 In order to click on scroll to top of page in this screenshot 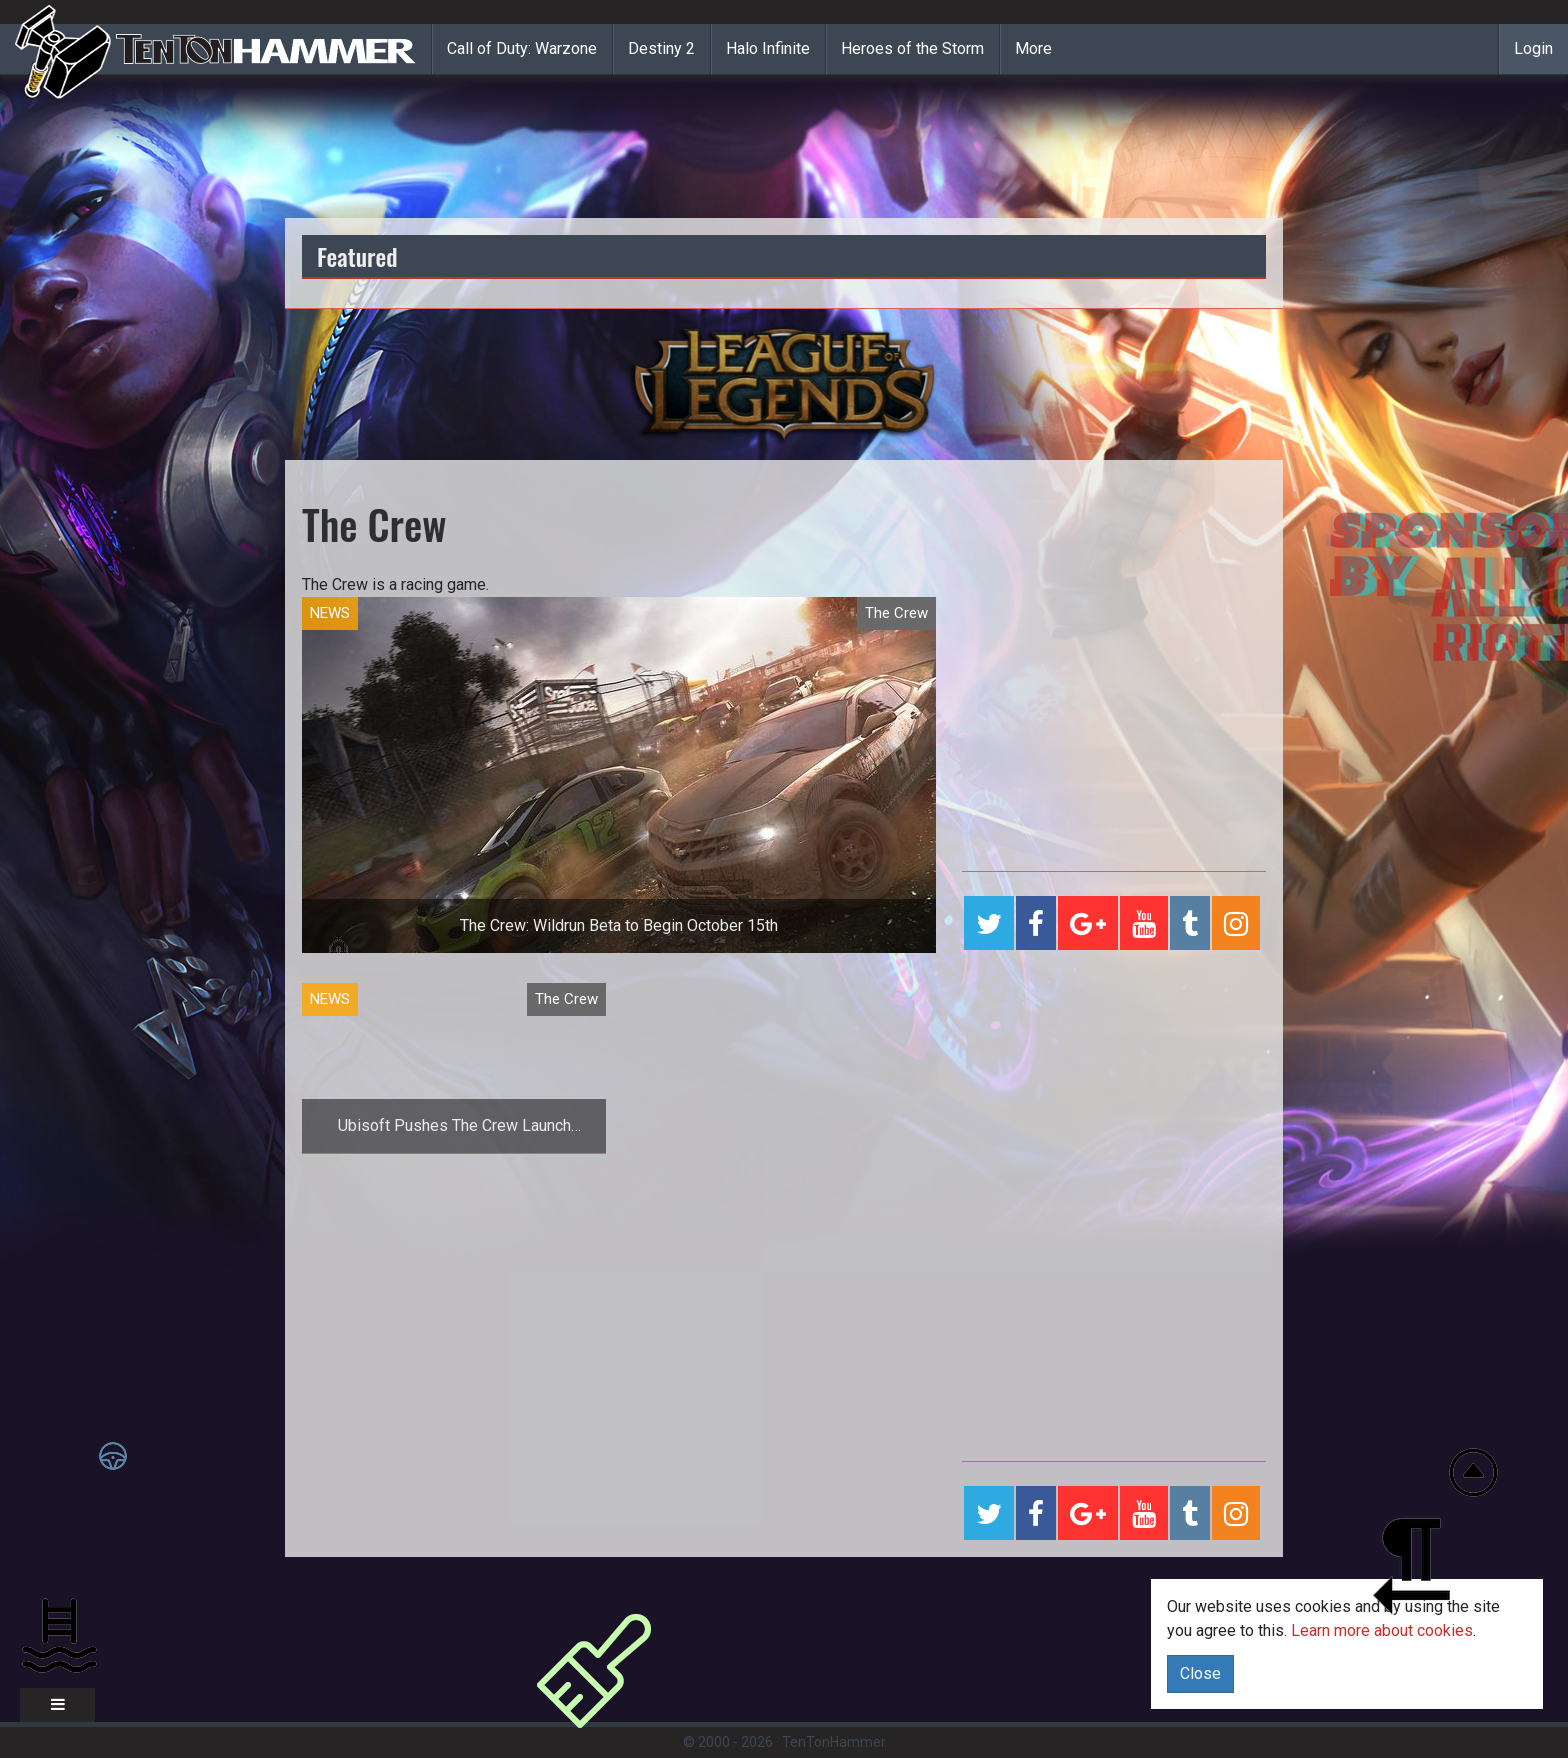, I will do `click(1473, 1472)`.